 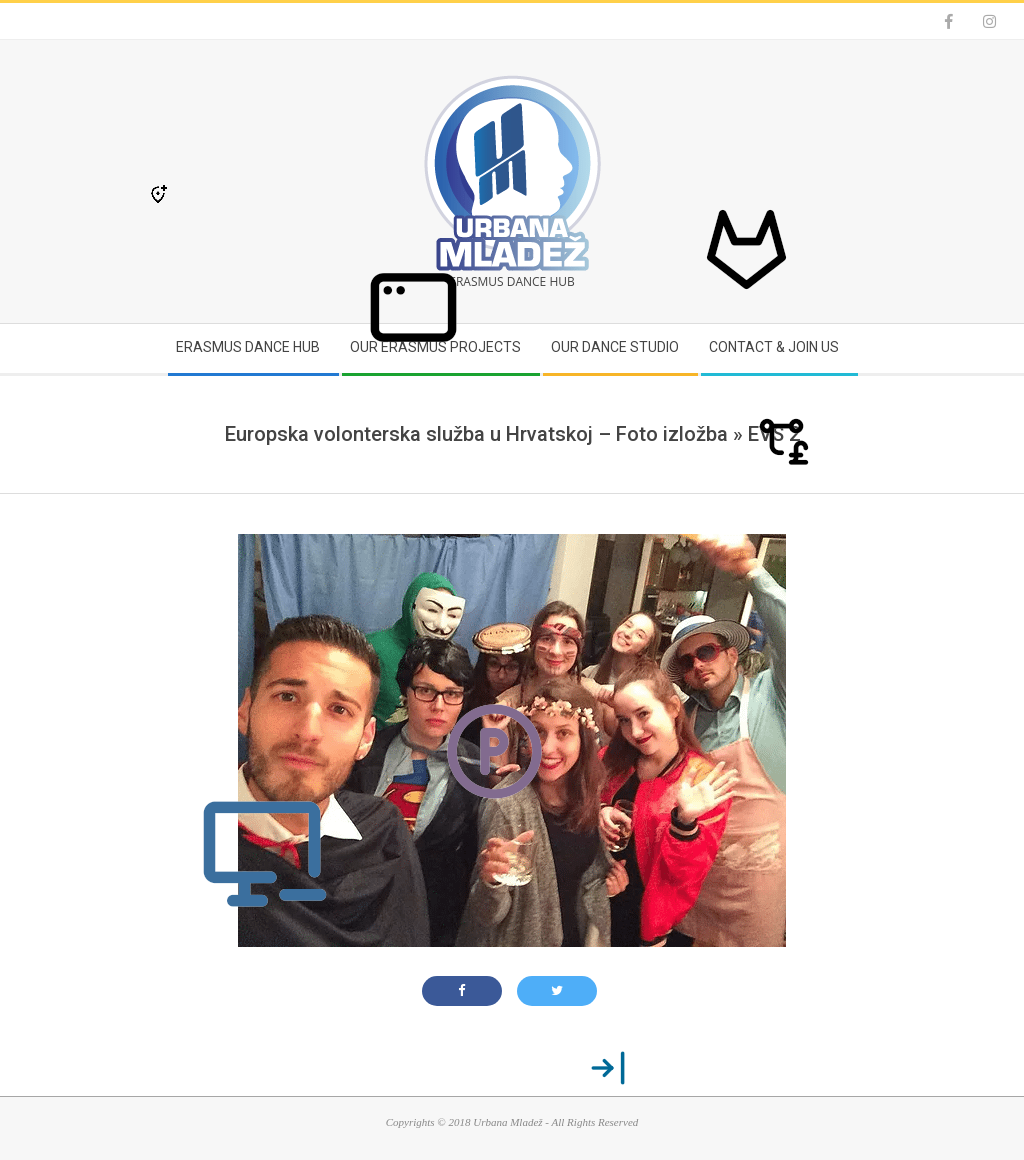 What do you see at coordinates (262, 854) in the screenshot?
I see `remove a desktop device from your account` at bounding box center [262, 854].